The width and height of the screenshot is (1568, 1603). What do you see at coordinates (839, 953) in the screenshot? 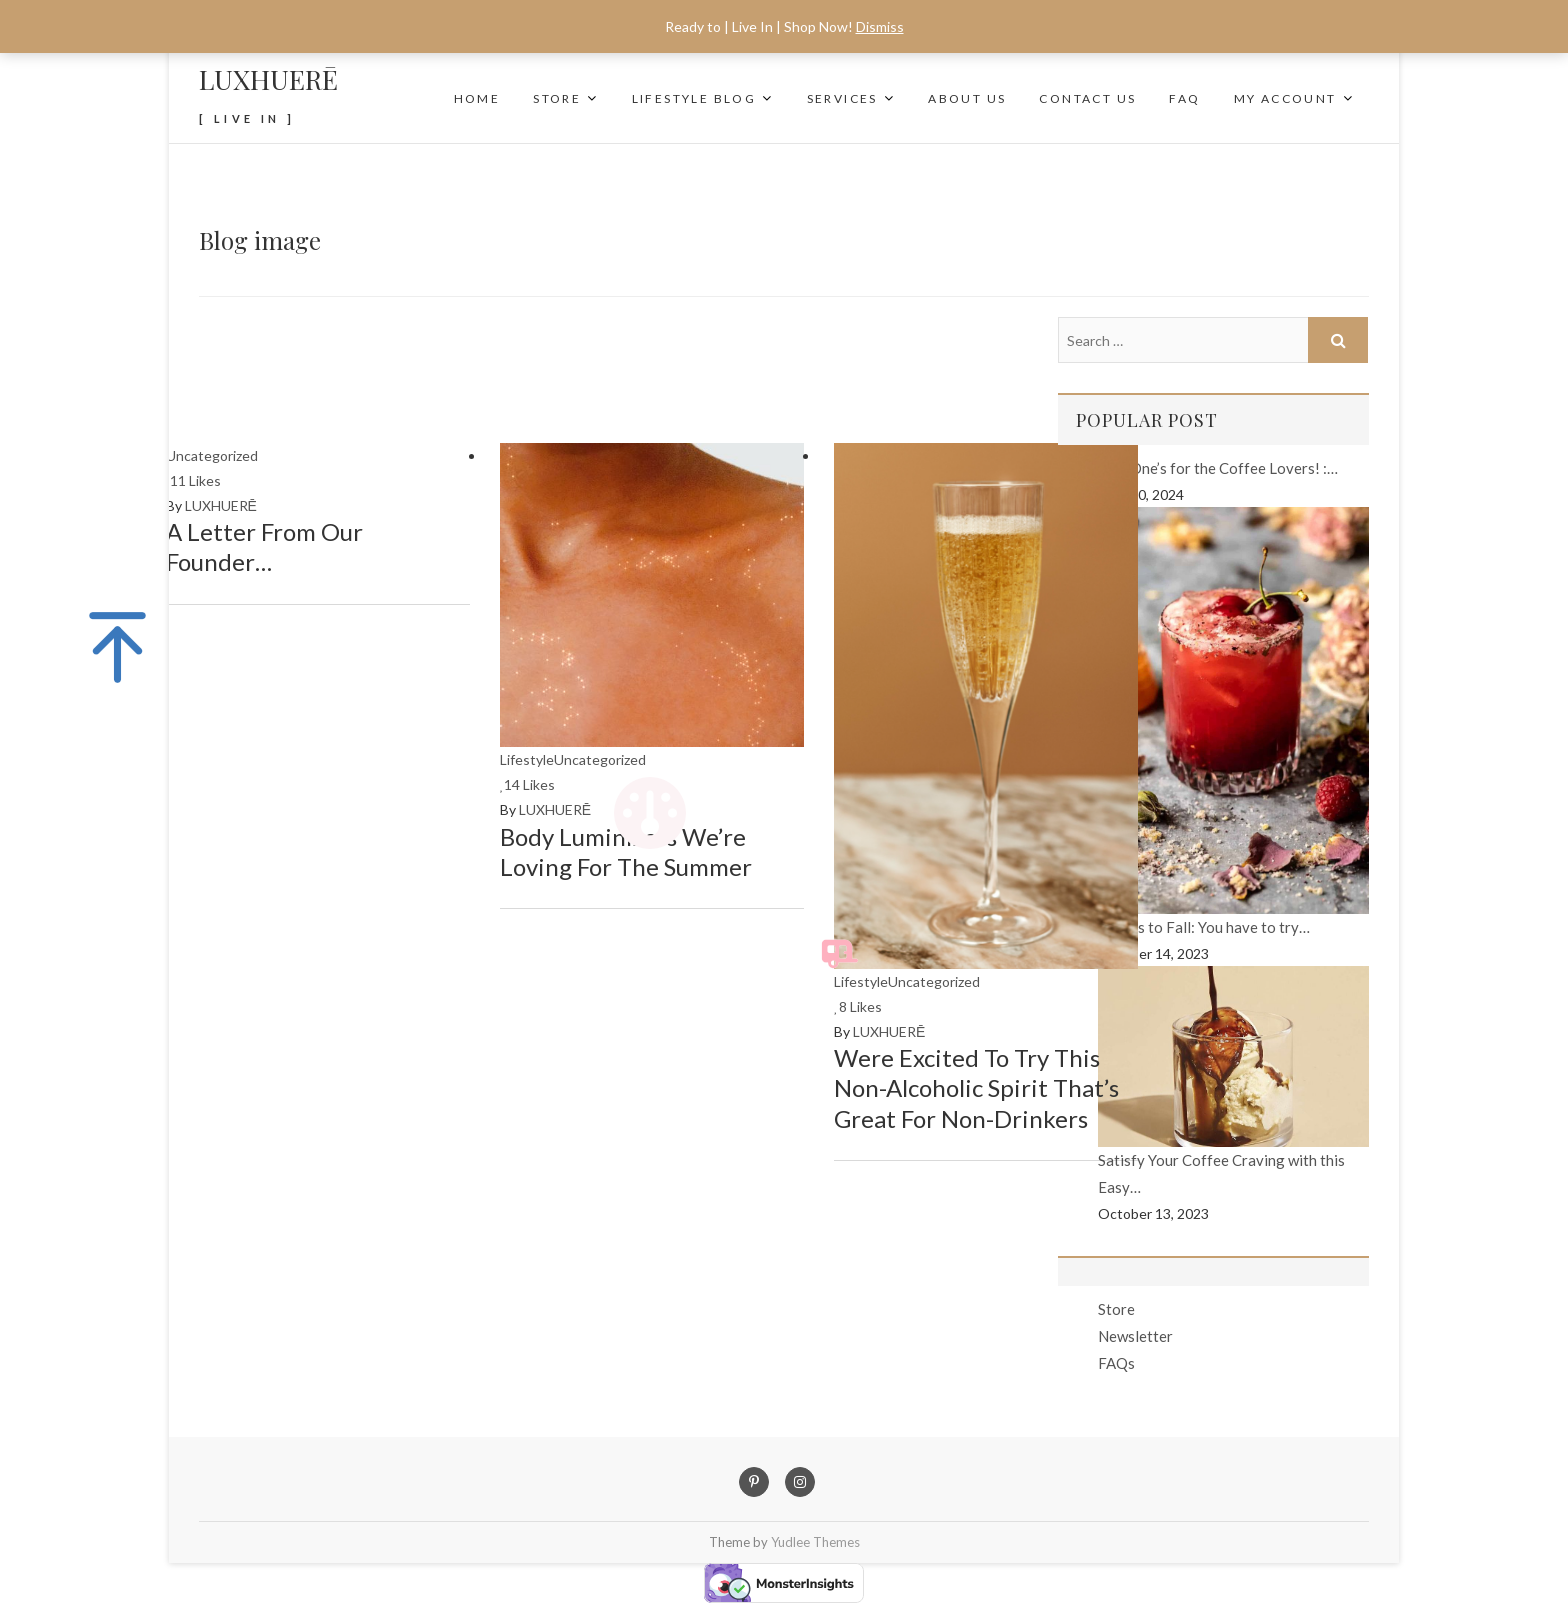
I see `browse caravan or RV rental options` at bounding box center [839, 953].